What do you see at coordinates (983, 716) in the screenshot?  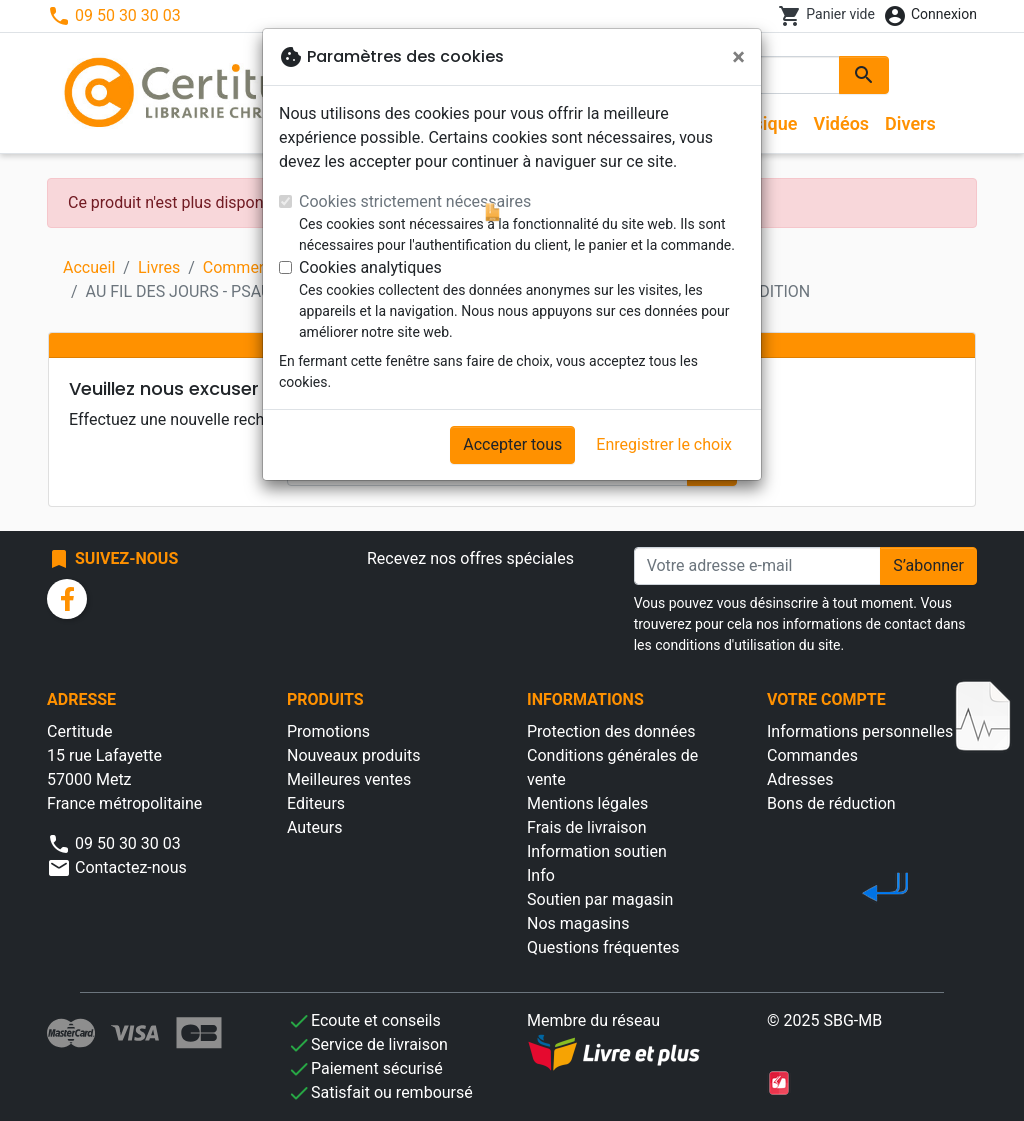 I see `view system log file` at bounding box center [983, 716].